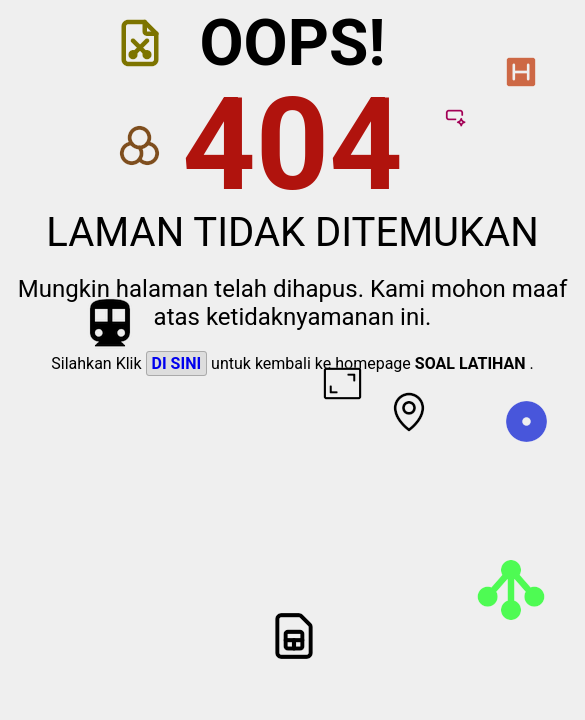 The width and height of the screenshot is (585, 720). What do you see at coordinates (511, 590) in the screenshot?
I see `view hierarchical data structure` at bounding box center [511, 590].